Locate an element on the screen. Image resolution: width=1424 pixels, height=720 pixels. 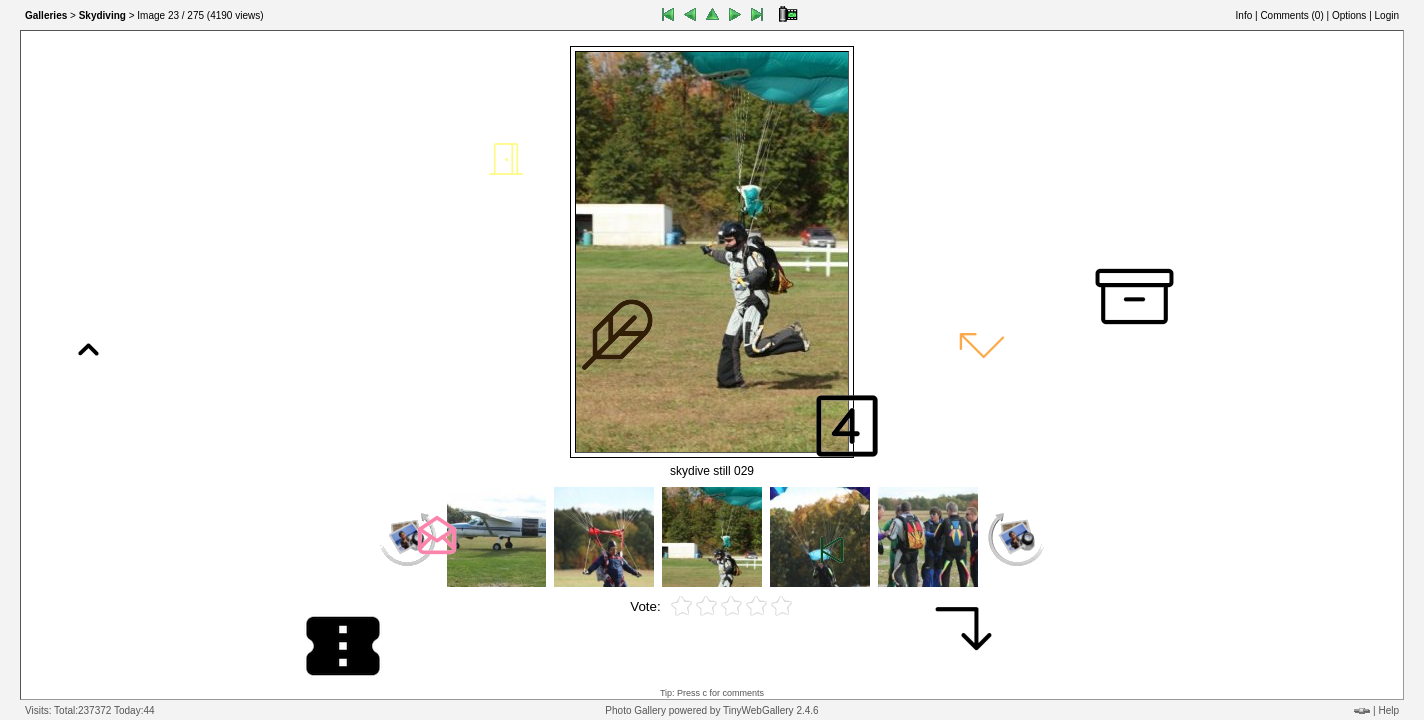
skip to previous track is located at coordinates (832, 550).